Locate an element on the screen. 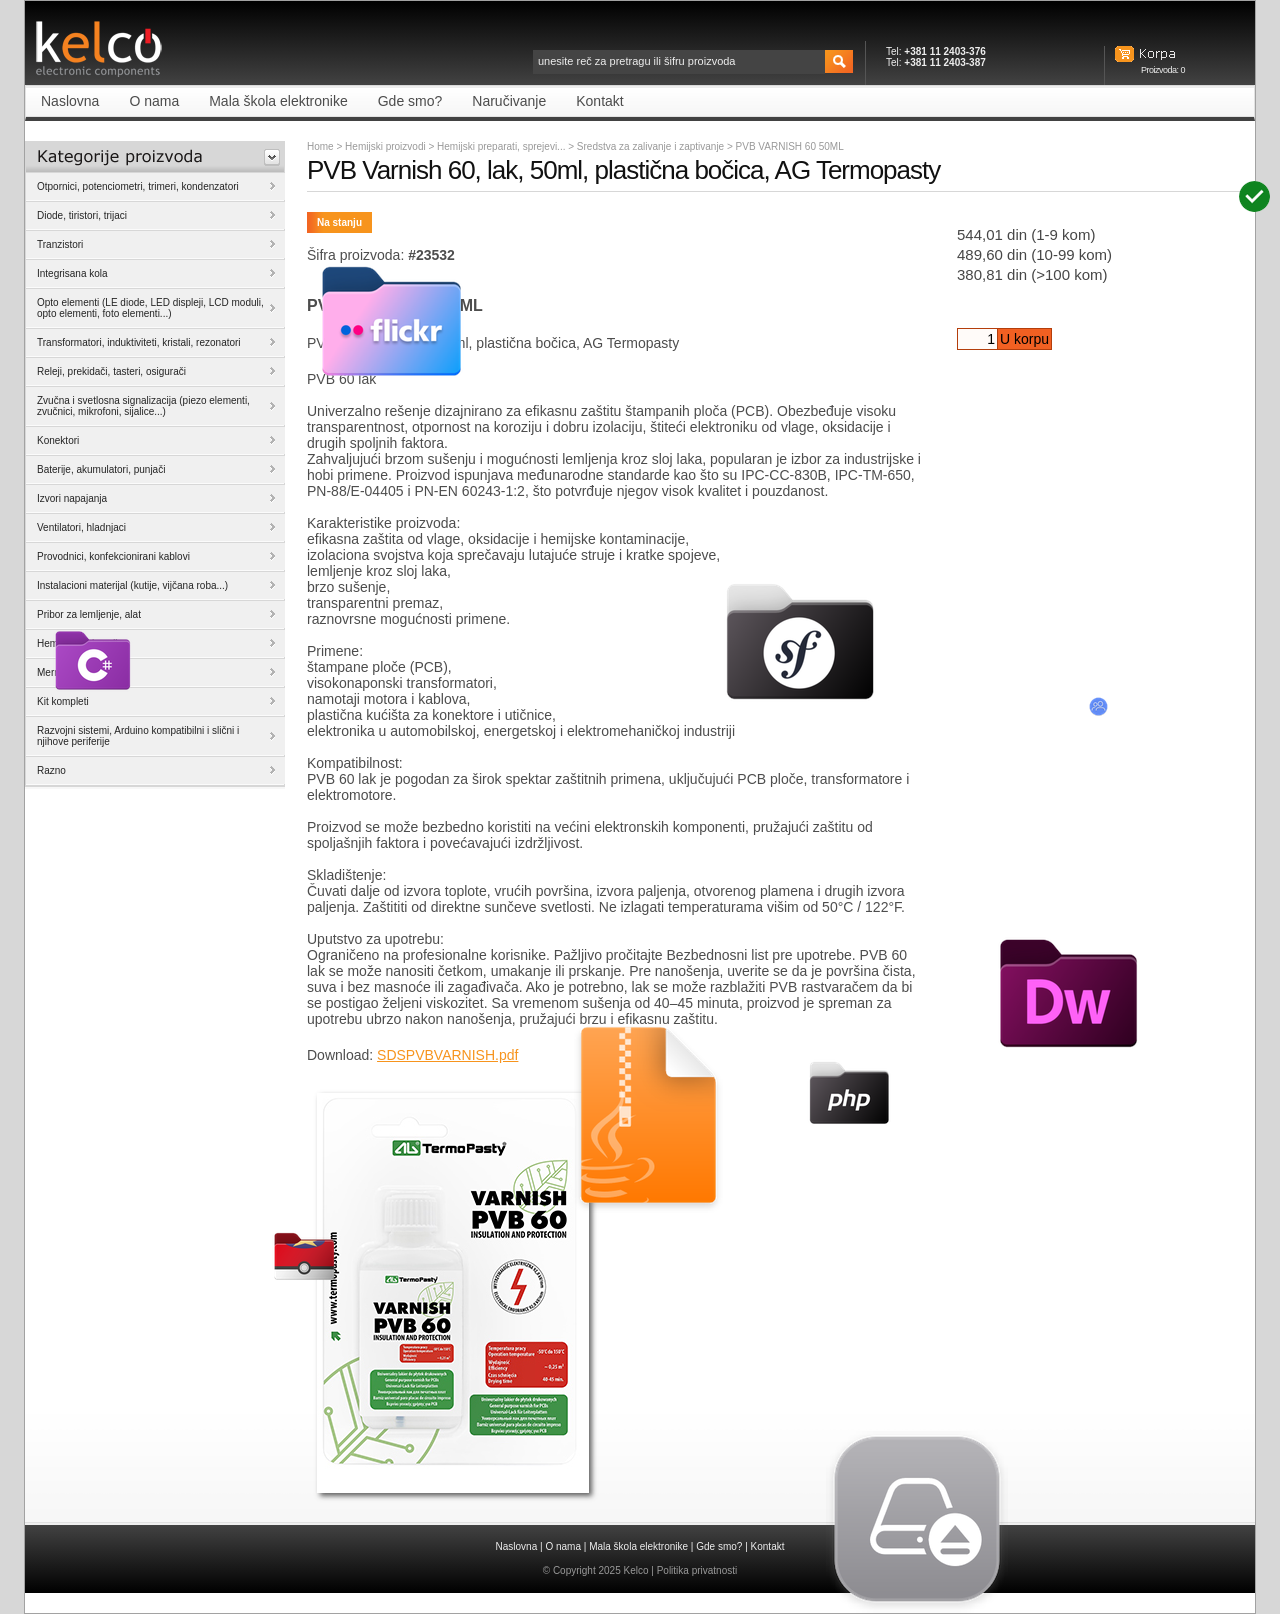  eject or safely remove external storage device is located at coordinates (917, 1522).